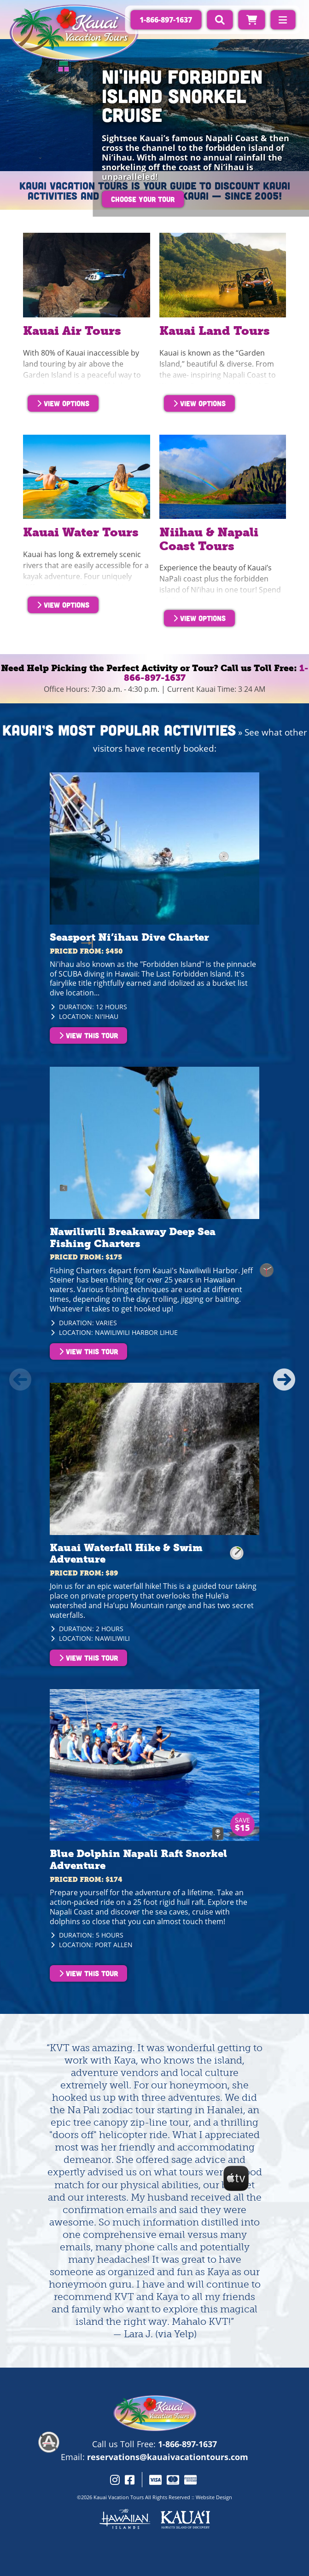  What do you see at coordinates (236, 2178) in the screenshot?
I see `open the apple tv app` at bounding box center [236, 2178].